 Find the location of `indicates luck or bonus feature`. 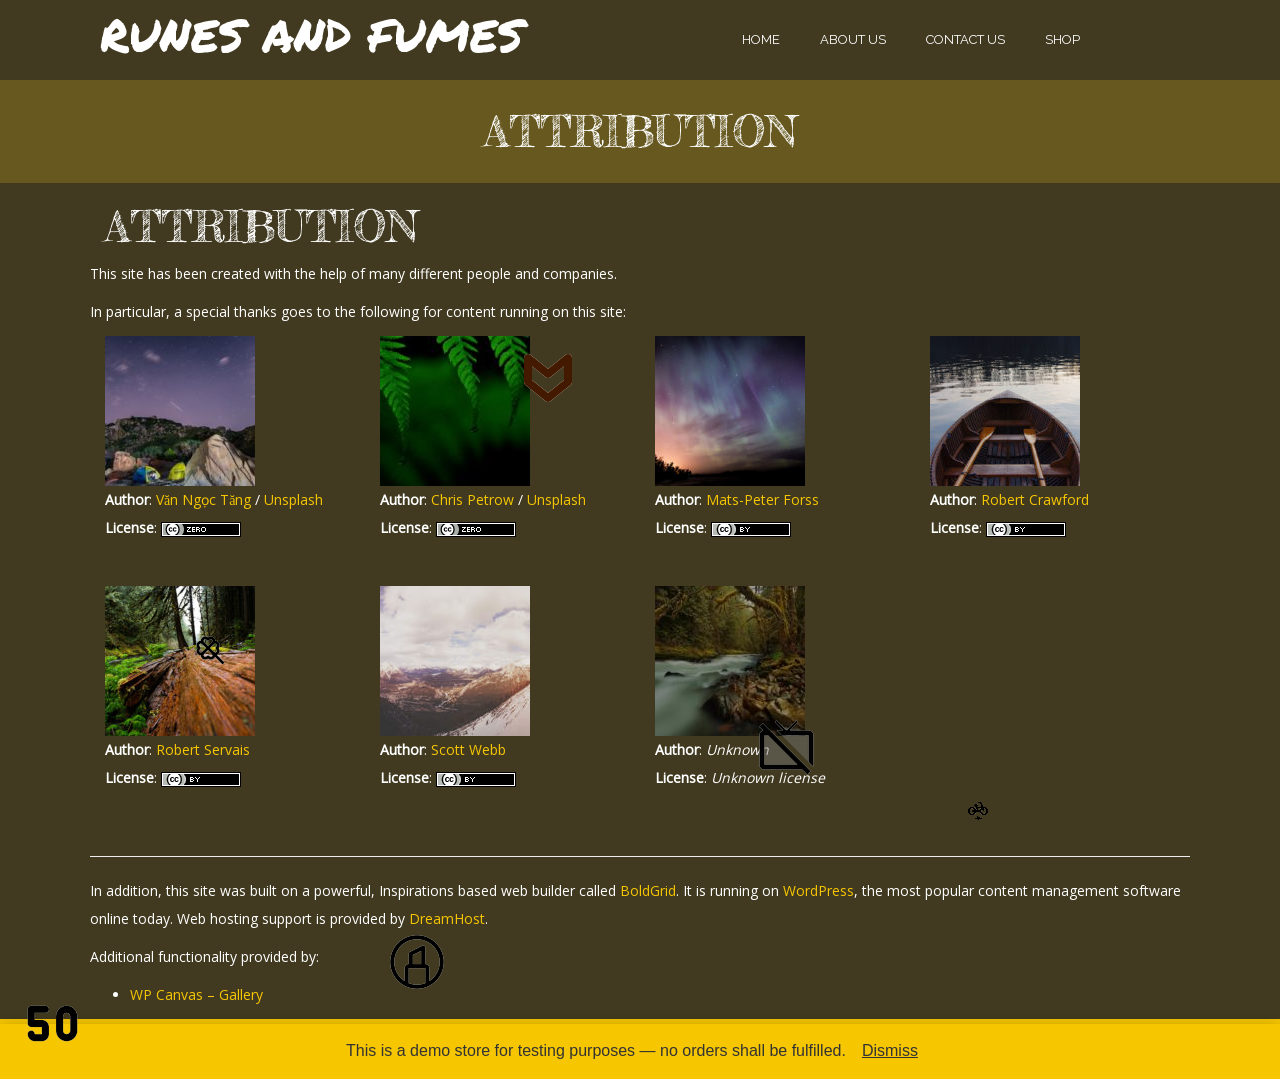

indicates luck or bonus feature is located at coordinates (209, 649).